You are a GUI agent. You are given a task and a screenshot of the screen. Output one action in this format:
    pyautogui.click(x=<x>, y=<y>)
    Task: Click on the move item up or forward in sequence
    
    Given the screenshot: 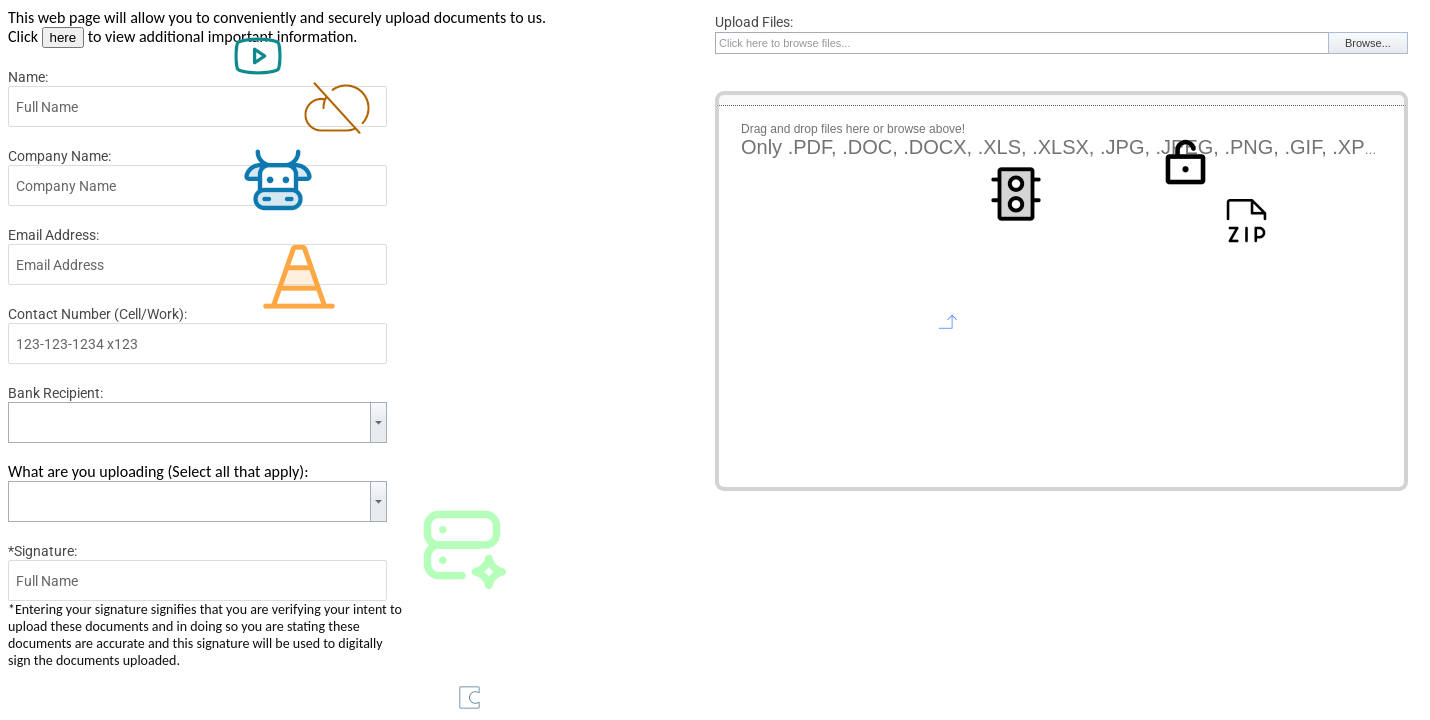 What is the action you would take?
    pyautogui.click(x=948, y=322)
    